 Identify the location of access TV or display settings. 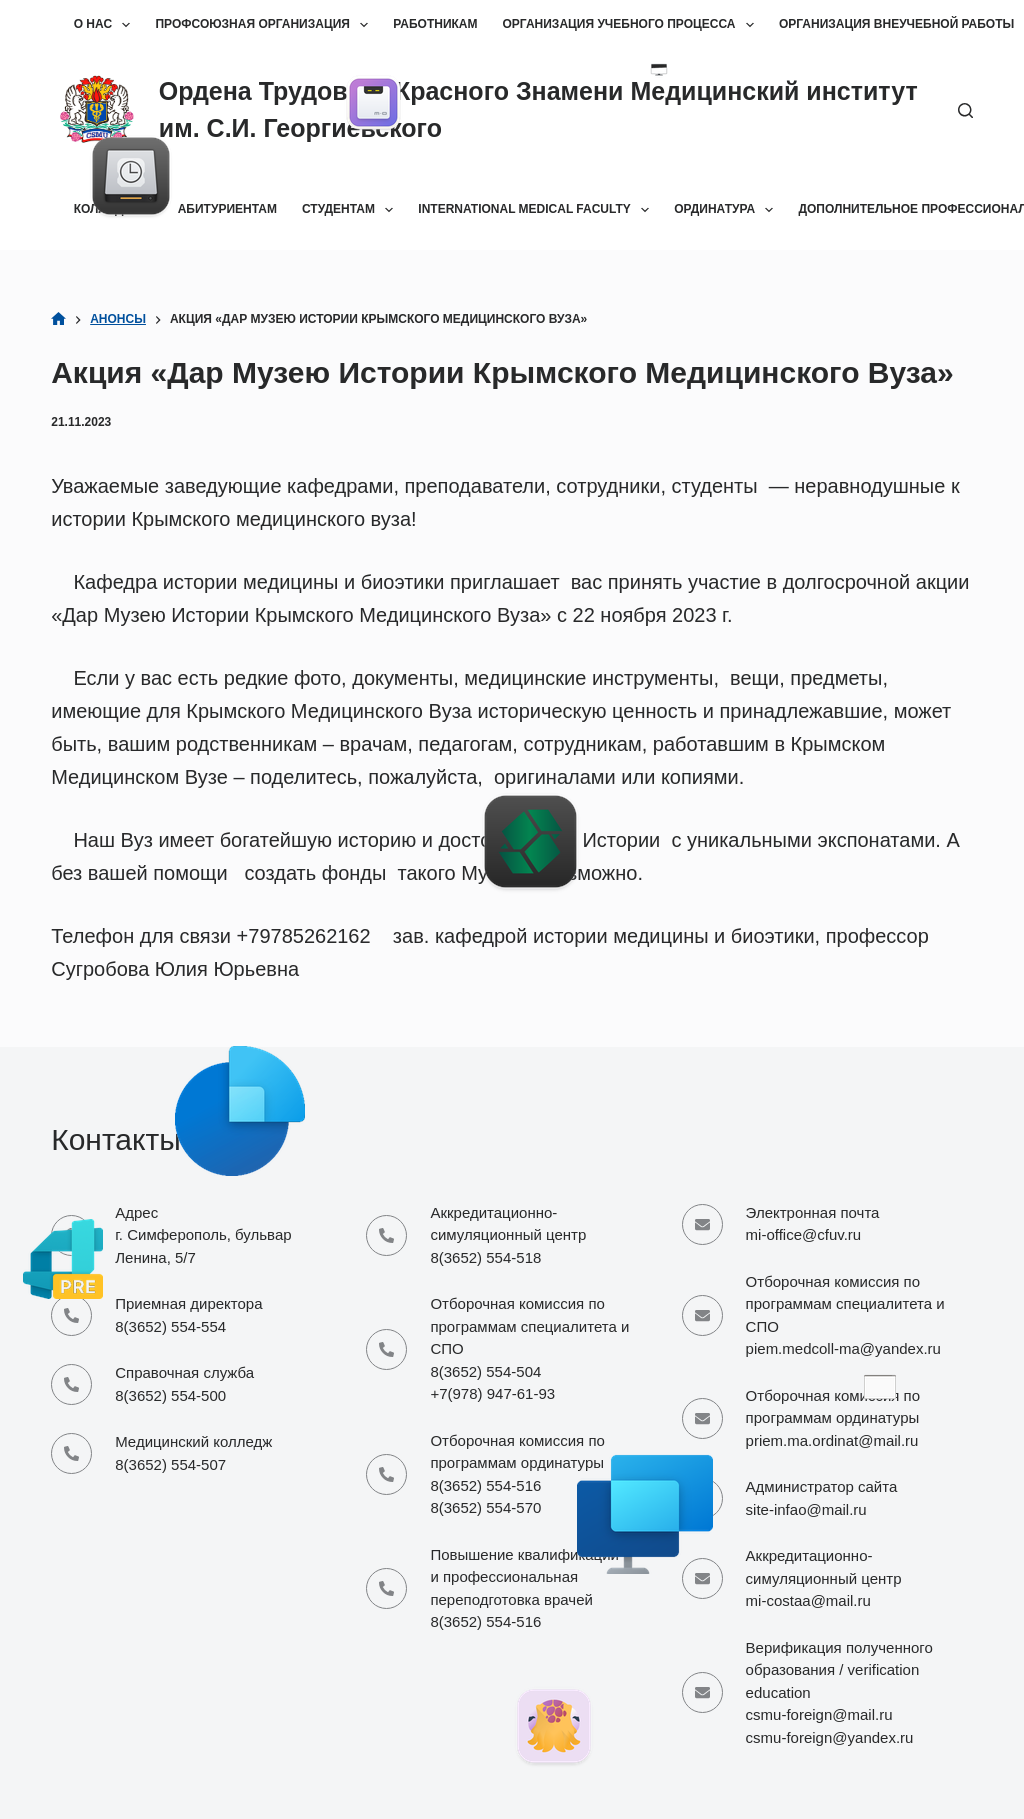
(659, 69).